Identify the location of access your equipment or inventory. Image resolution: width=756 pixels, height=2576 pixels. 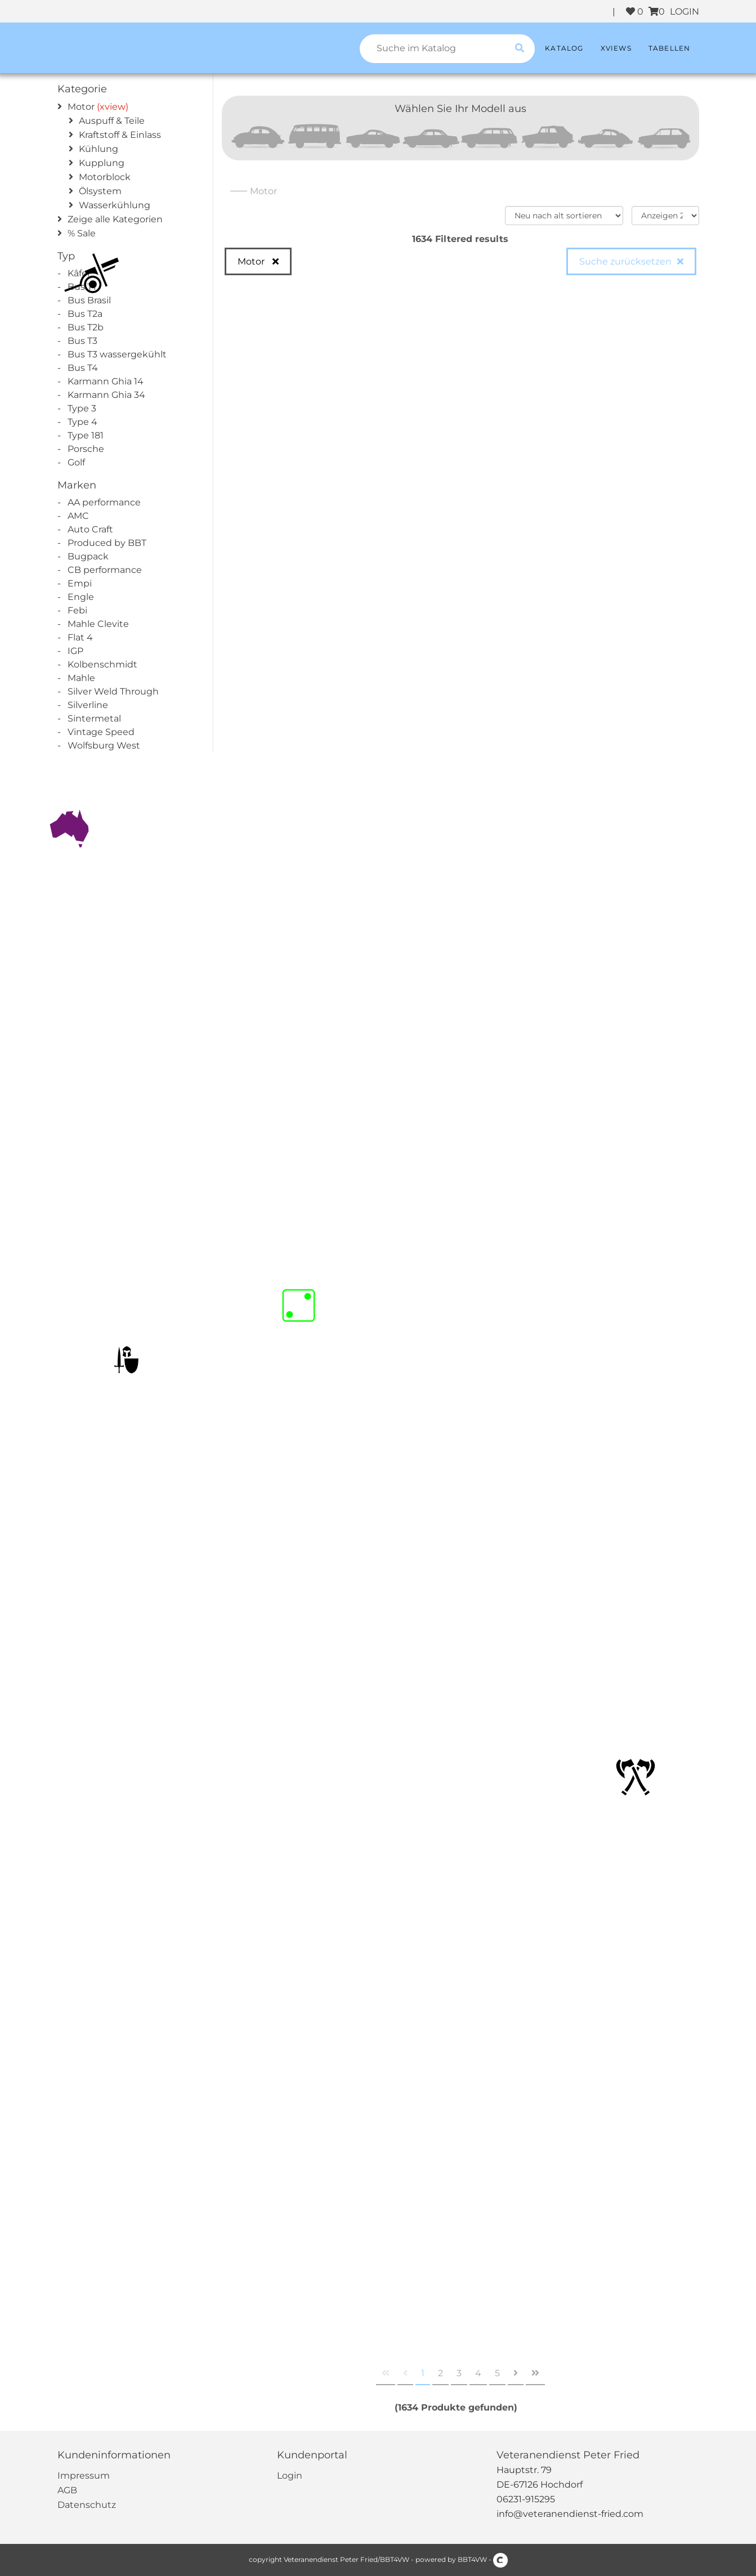
(126, 1360).